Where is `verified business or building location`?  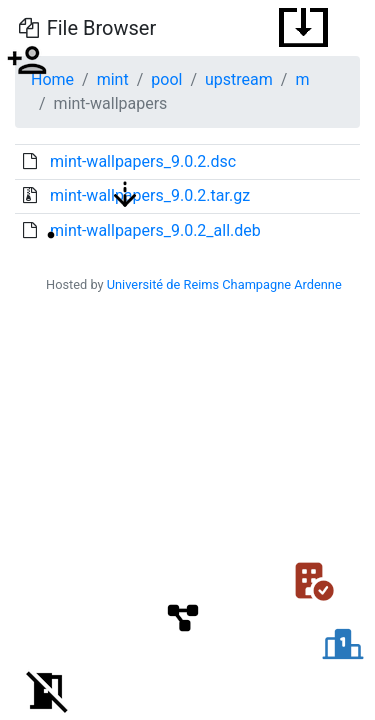
verified business or building location is located at coordinates (313, 580).